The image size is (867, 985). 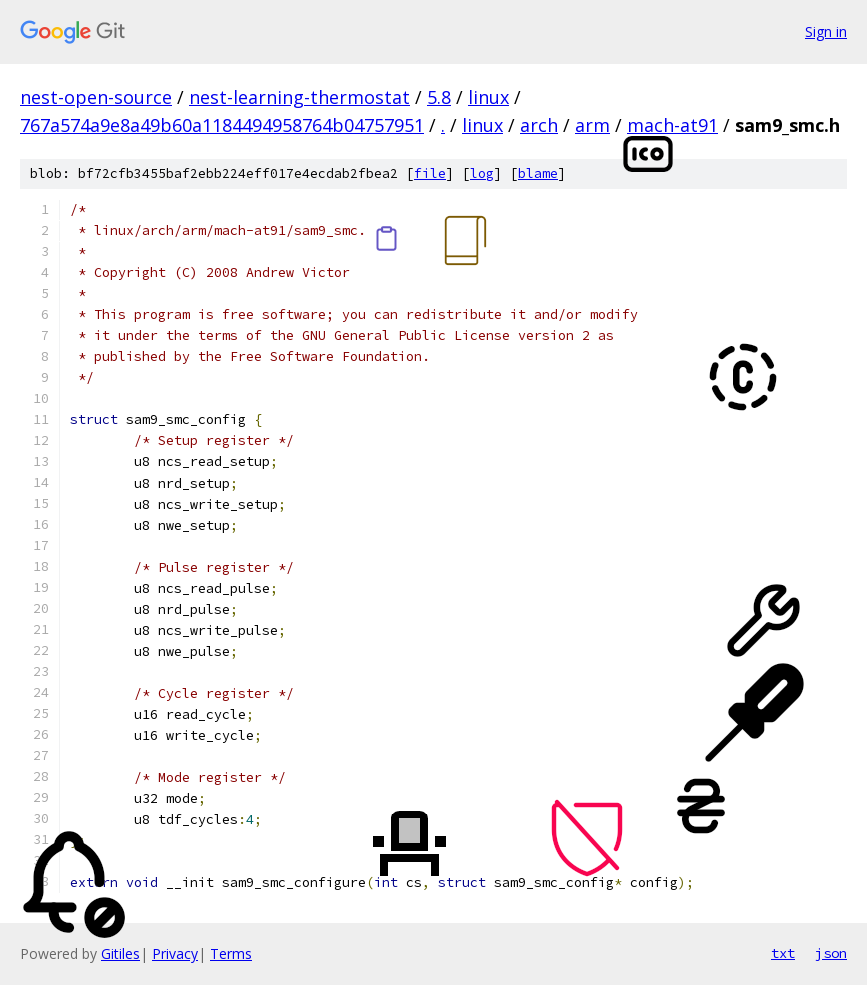 What do you see at coordinates (386, 238) in the screenshot?
I see `copy content to clipboard` at bounding box center [386, 238].